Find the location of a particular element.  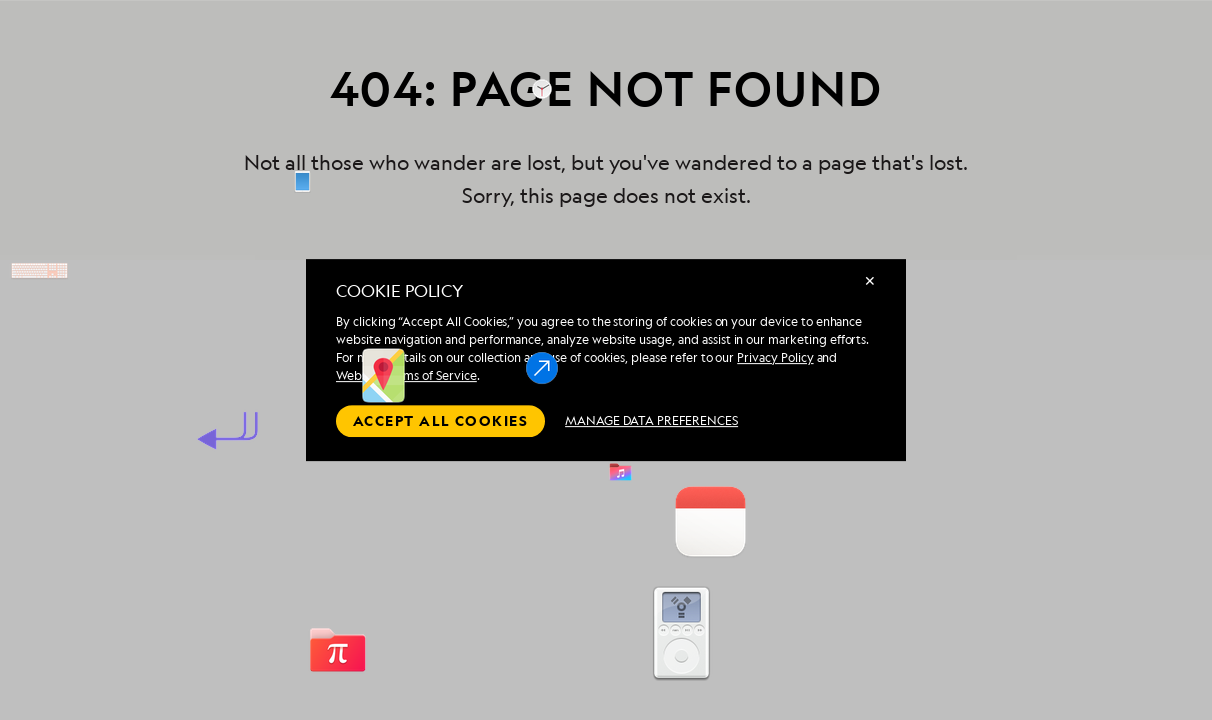

classic iPod device icon is located at coordinates (681, 633).